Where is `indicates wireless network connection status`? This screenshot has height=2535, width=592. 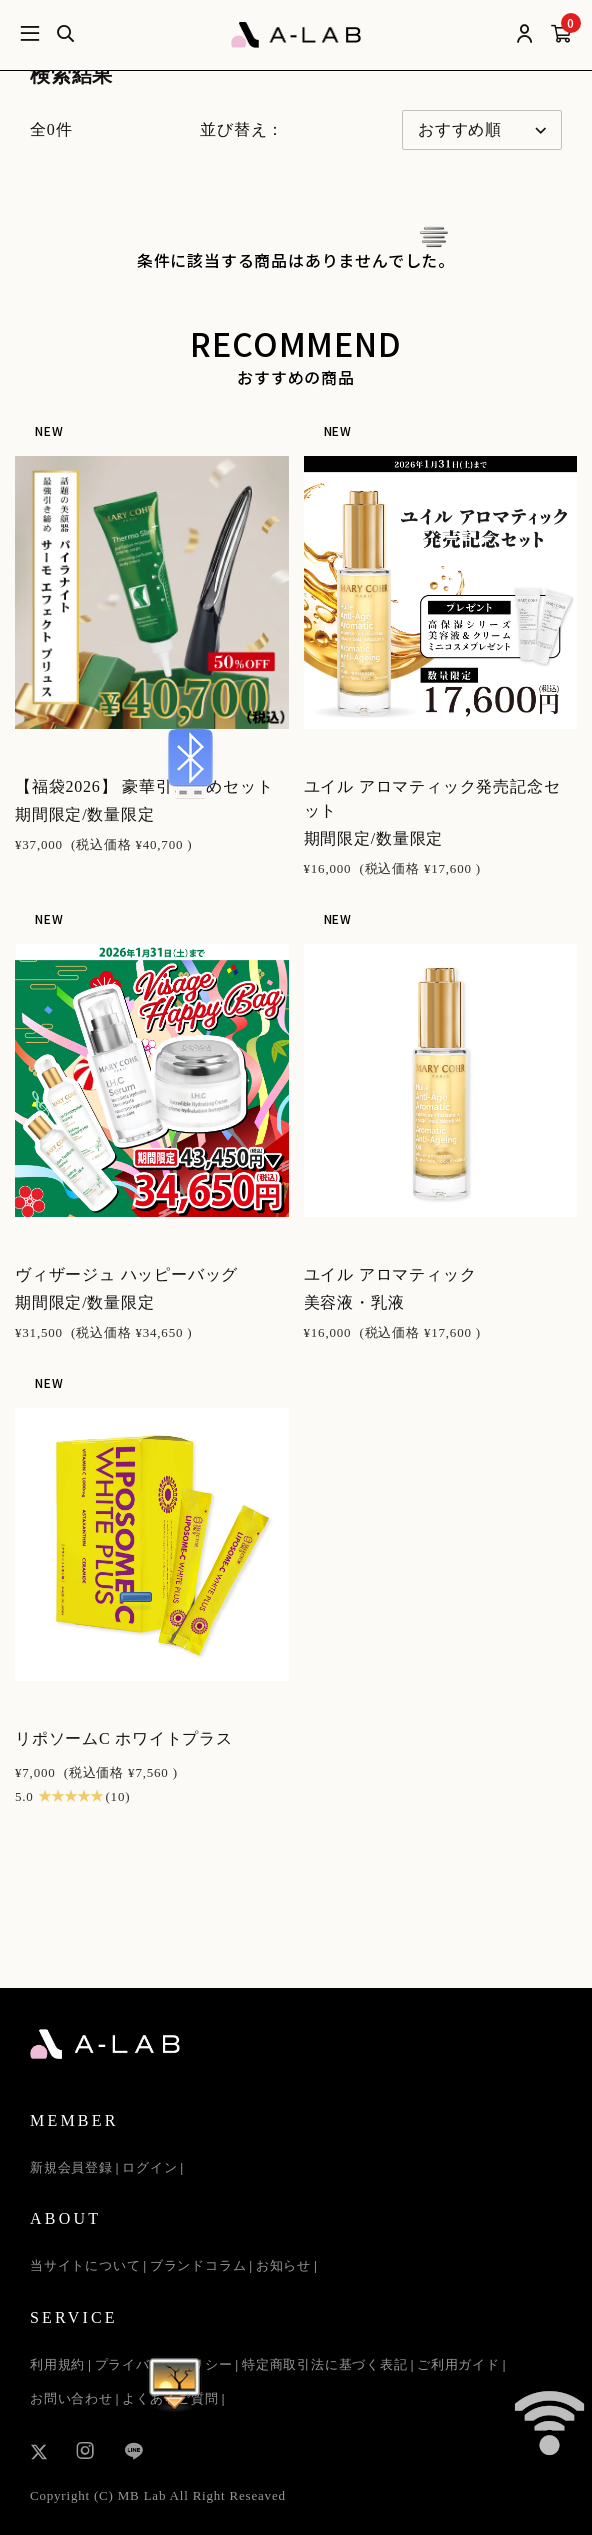
indicates wireless network connection status is located at coordinates (549, 2420).